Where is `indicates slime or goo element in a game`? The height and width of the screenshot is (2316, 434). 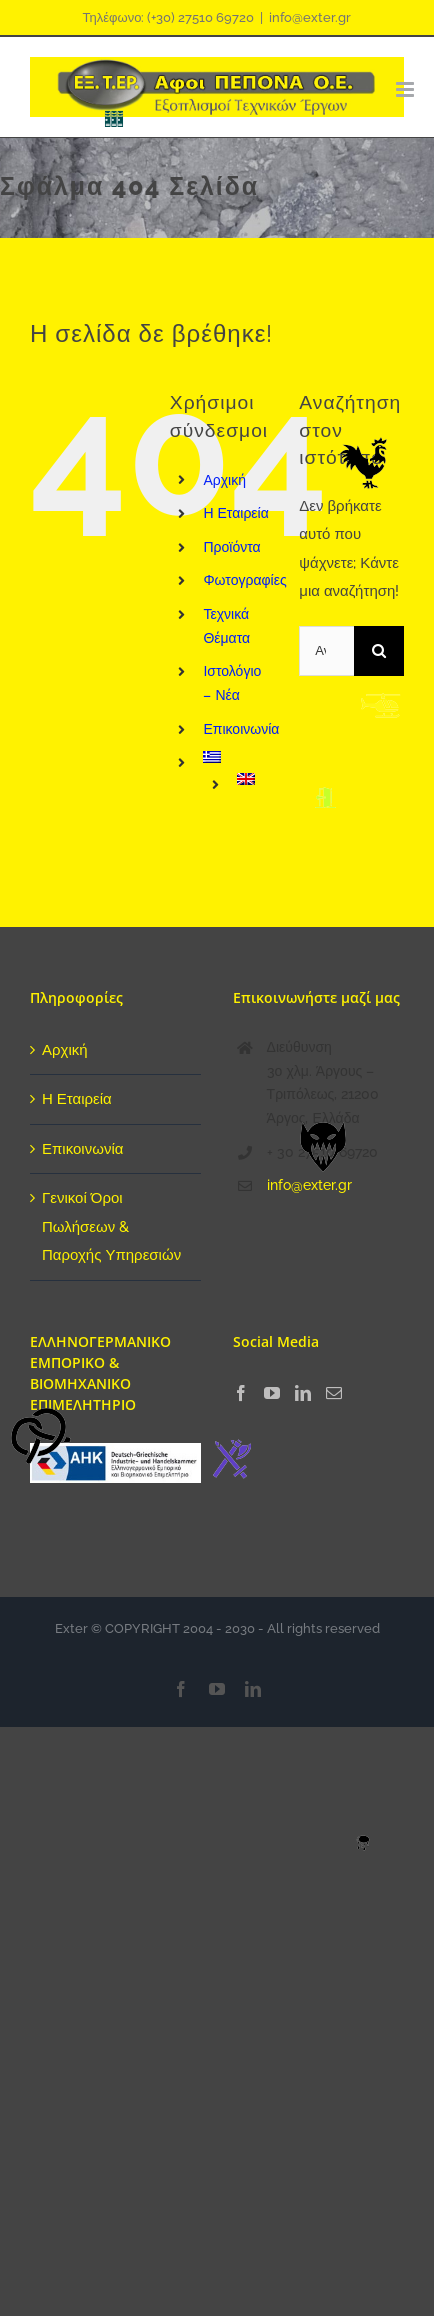 indicates slime or goo element in a game is located at coordinates (363, 1843).